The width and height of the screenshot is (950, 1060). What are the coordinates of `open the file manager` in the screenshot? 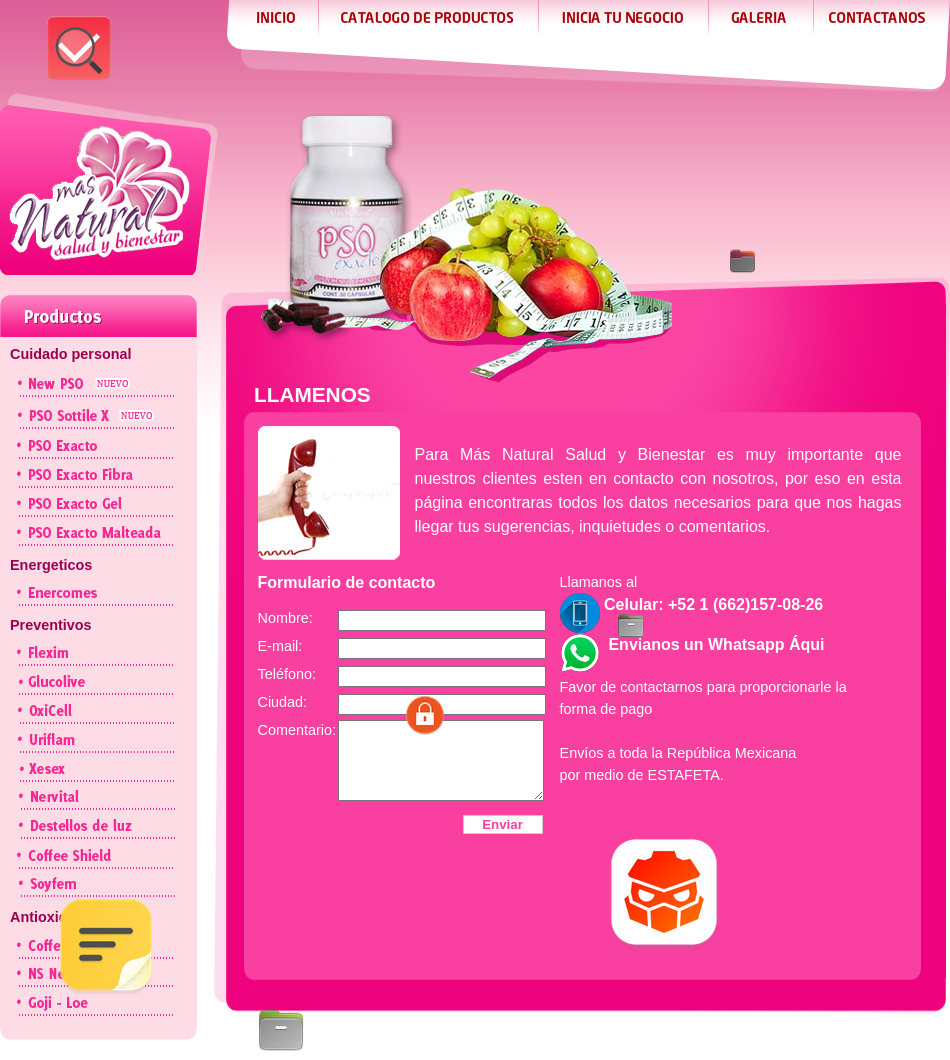 It's located at (631, 625).